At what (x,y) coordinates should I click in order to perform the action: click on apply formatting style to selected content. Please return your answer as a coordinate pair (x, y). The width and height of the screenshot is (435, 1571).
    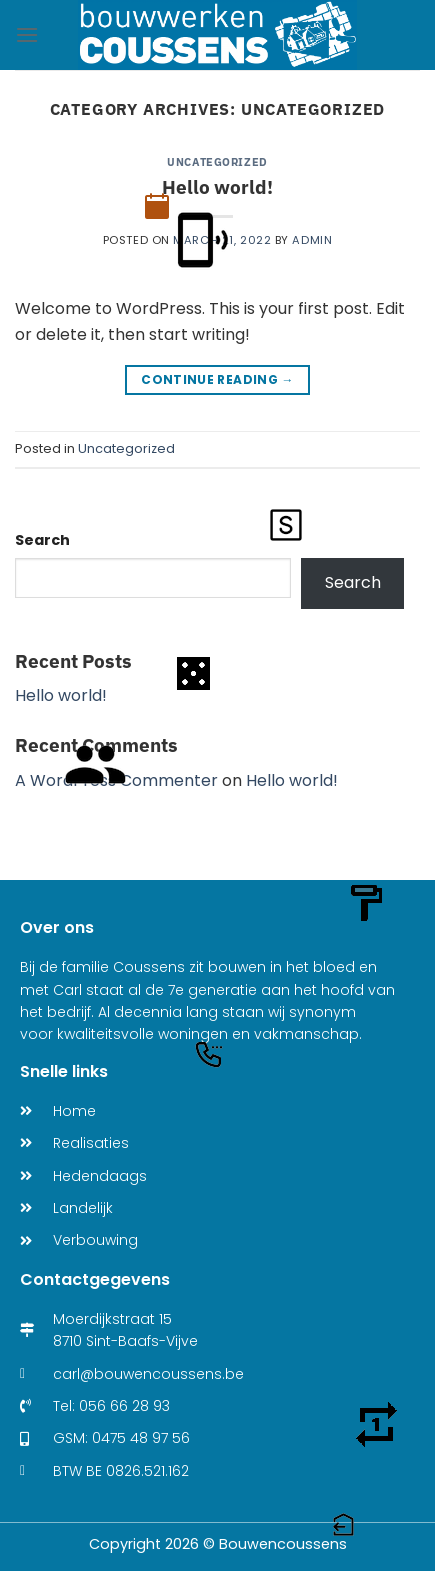
    Looking at the image, I should click on (366, 903).